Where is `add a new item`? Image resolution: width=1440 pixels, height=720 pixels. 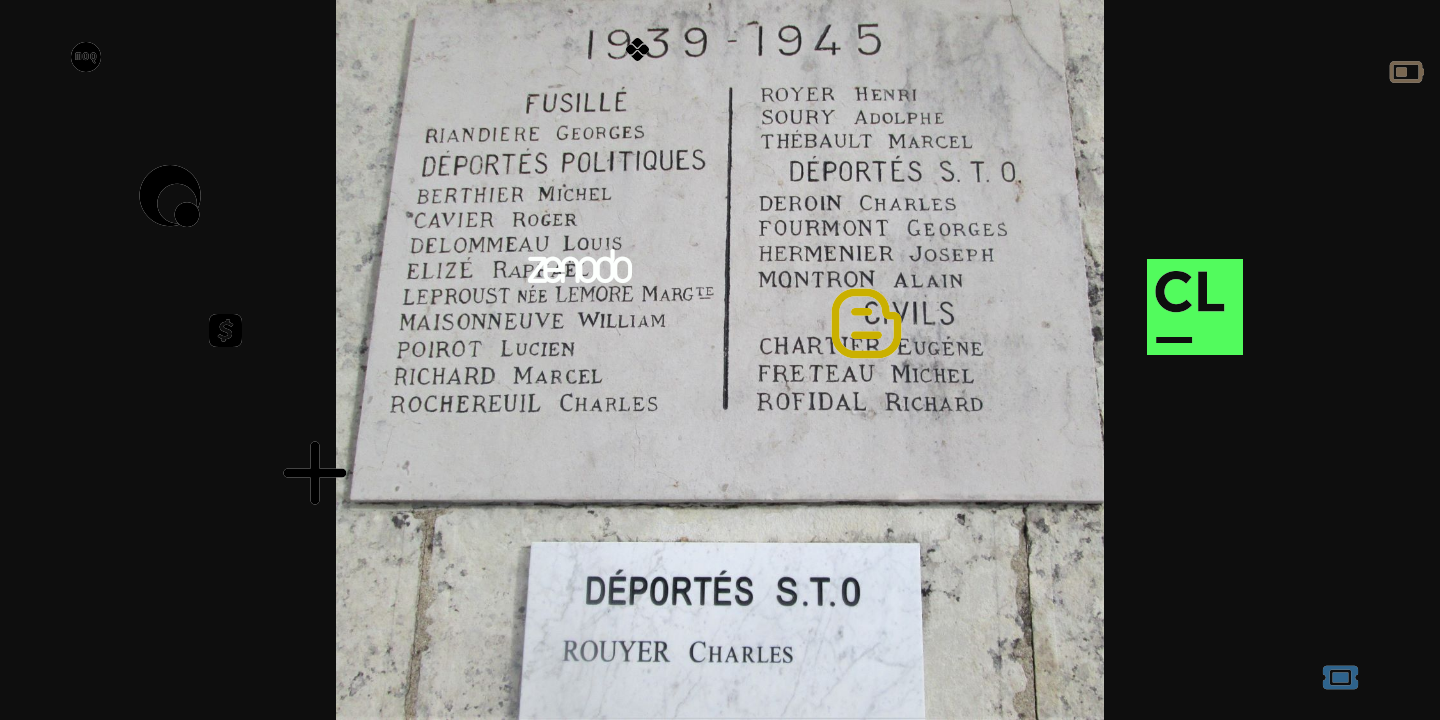
add a new item is located at coordinates (315, 473).